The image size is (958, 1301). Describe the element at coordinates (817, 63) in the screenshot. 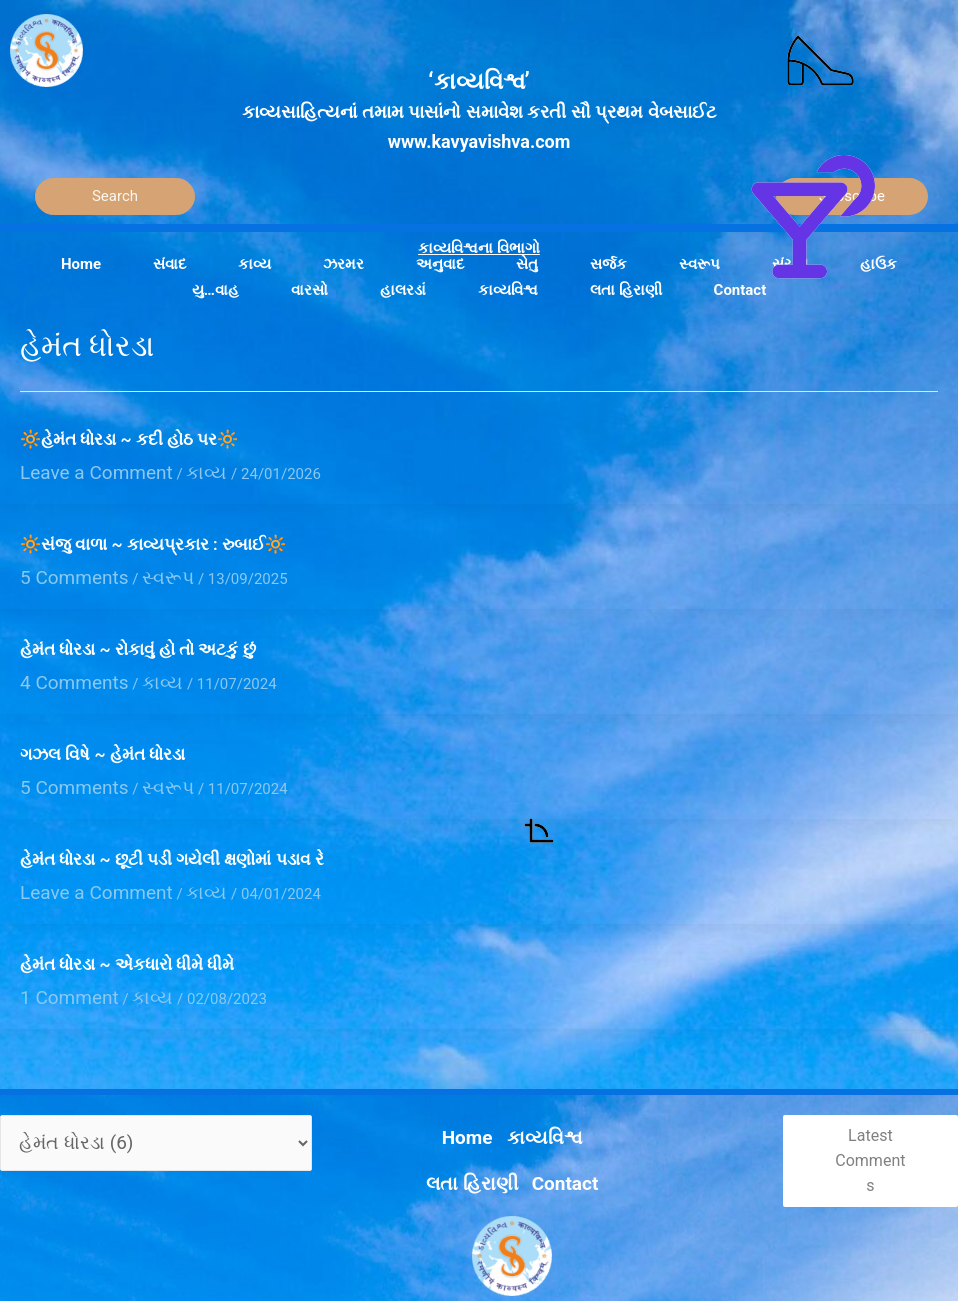

I see `browse women's footwear or shoes` at that location.